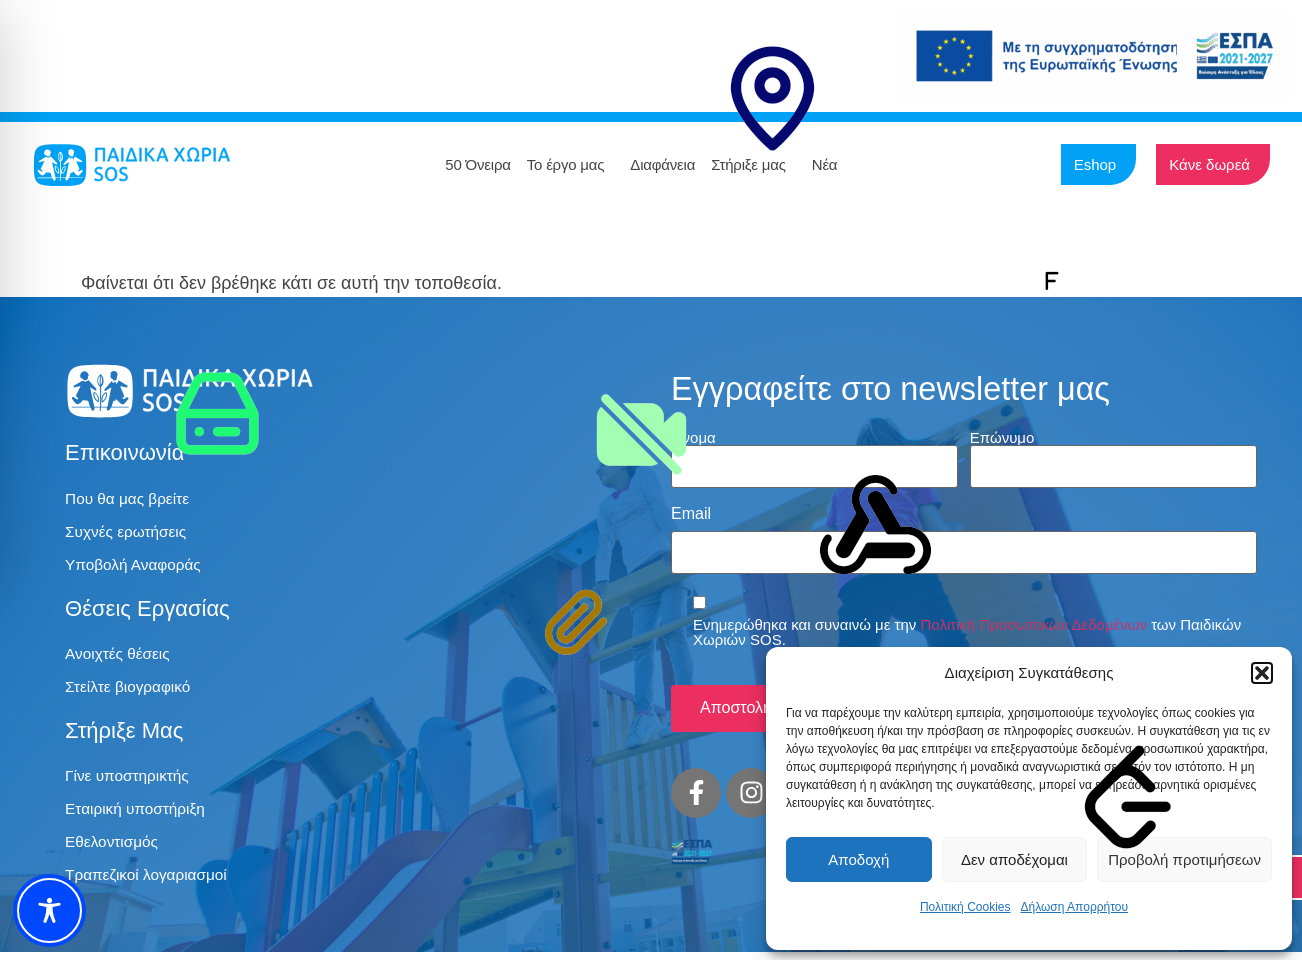  Describe the element at coordinates (772, 98) in the screenshot. I see `view or access a saved location` at that location.